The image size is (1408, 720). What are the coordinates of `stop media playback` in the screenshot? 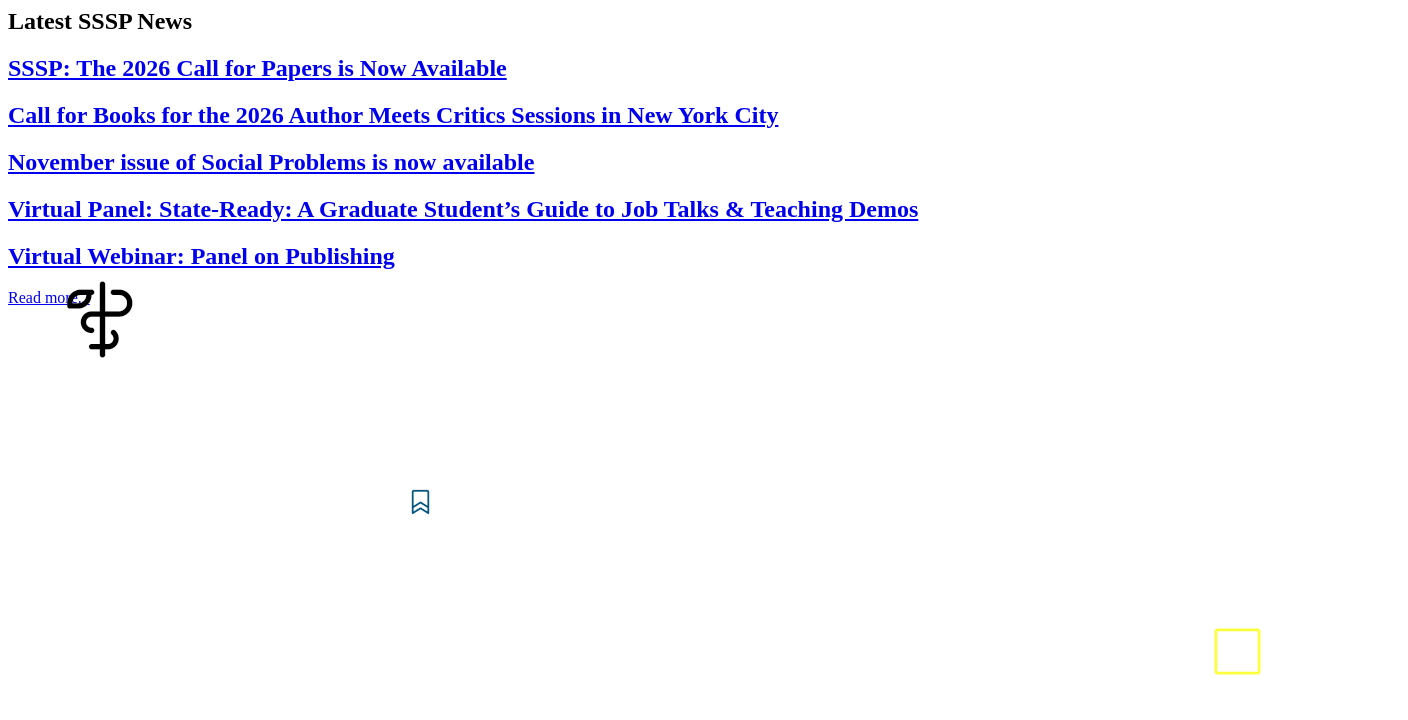 It's located at (1237, 651).